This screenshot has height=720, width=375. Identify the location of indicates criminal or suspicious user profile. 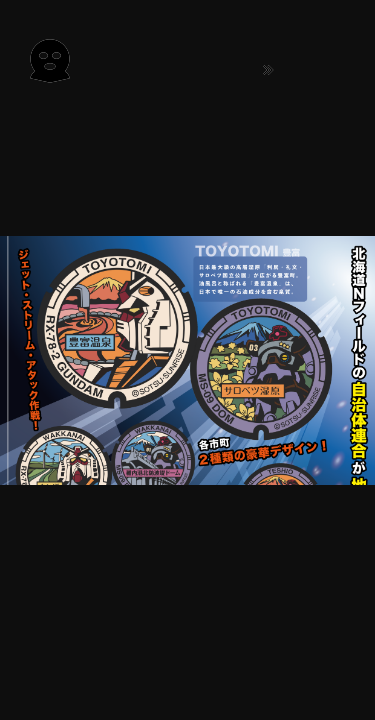
(50, 61).